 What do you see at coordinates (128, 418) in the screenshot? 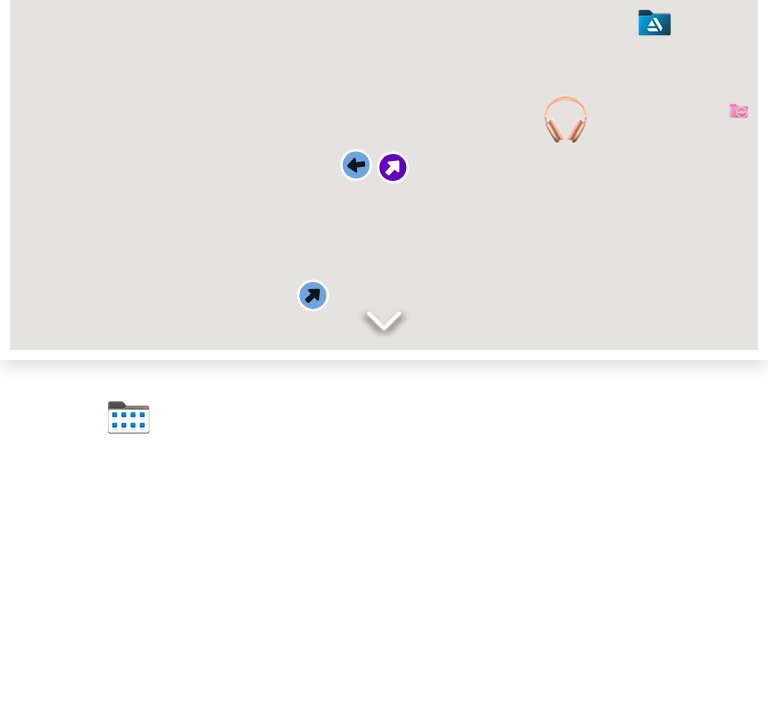
I see `open program manager folder` at bounding box center [128, 418].